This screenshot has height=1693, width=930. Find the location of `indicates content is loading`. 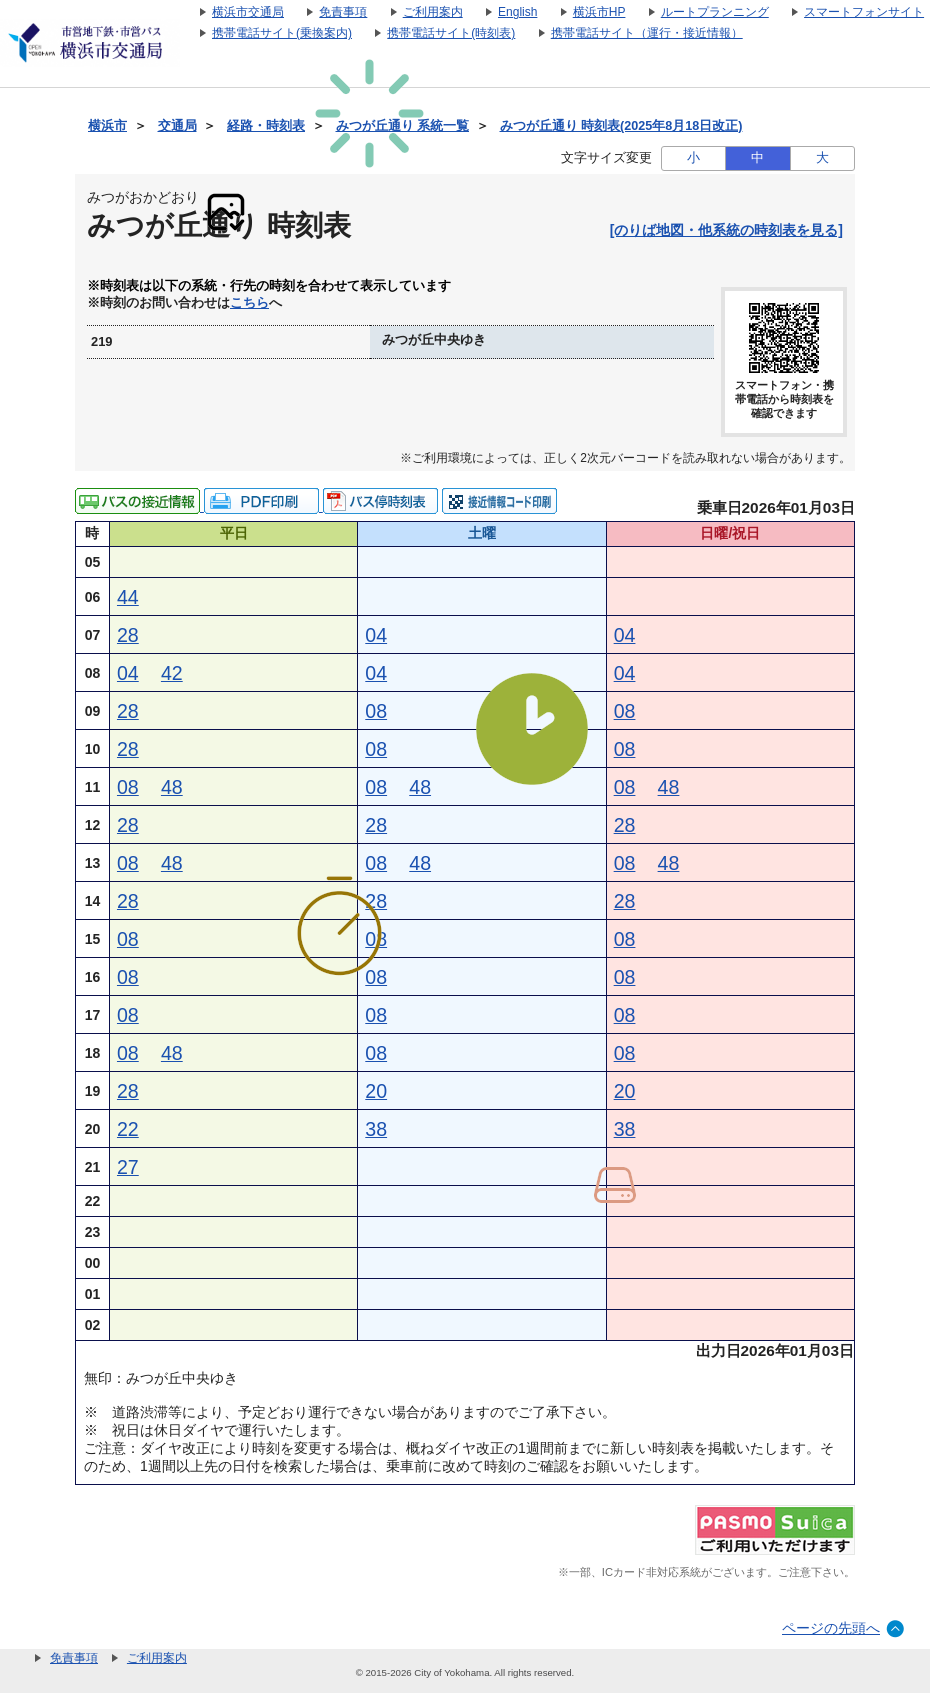

indicates content is loading is located at coordinates (369, 113).